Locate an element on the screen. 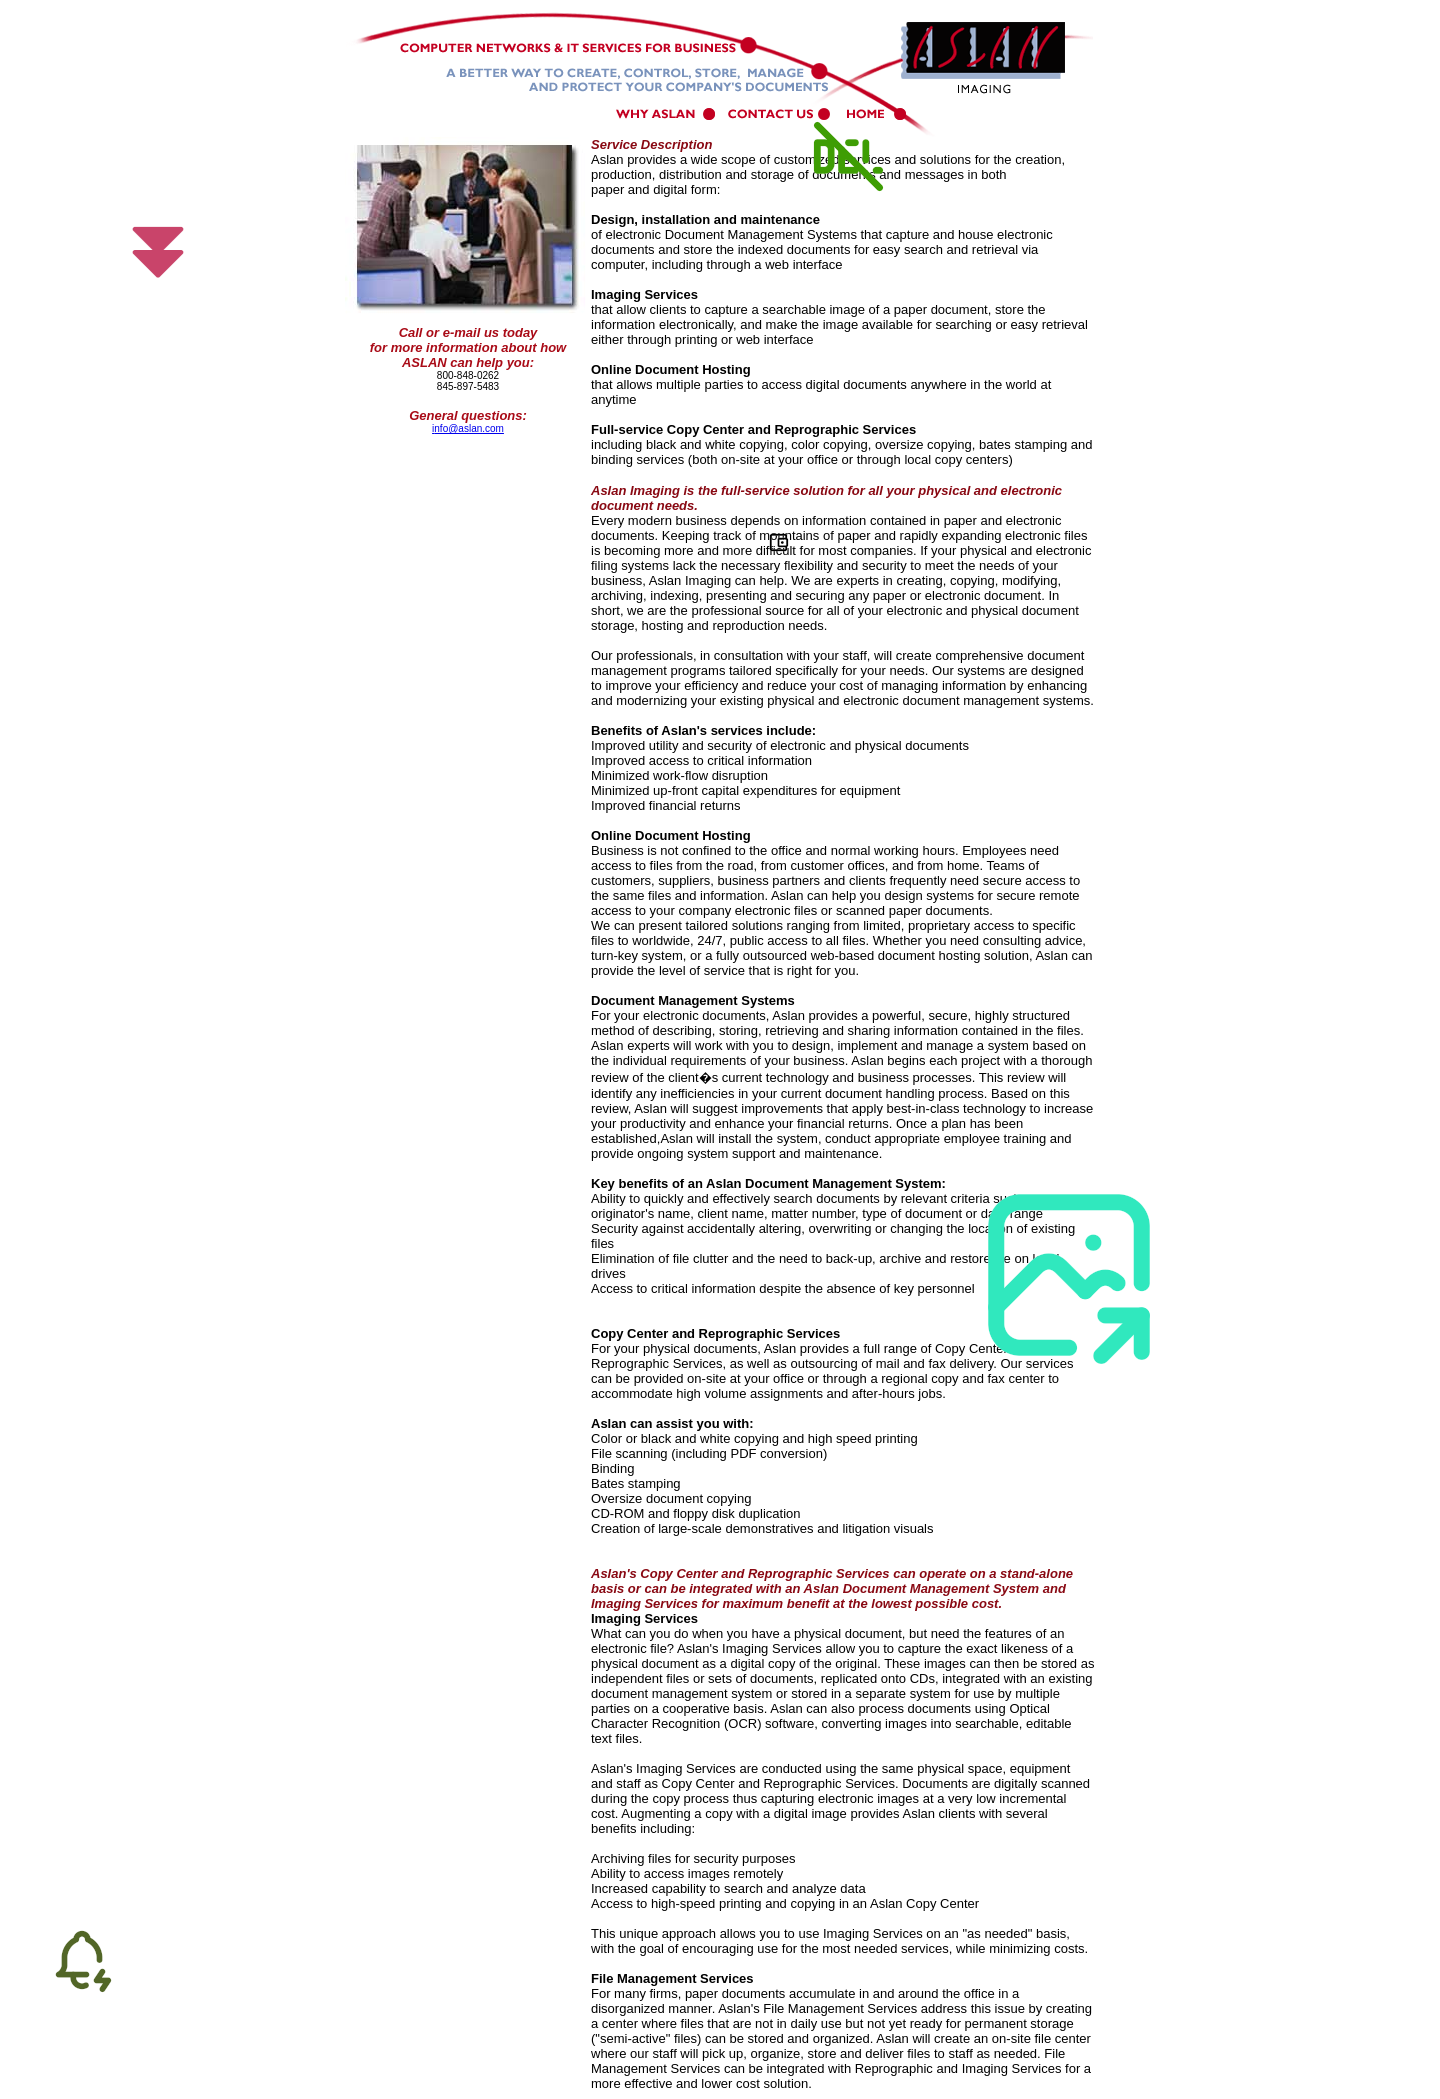 The width and height of the screenshot is (1440, 2099). share a photo or image is located at coordinates (1069, 1275).